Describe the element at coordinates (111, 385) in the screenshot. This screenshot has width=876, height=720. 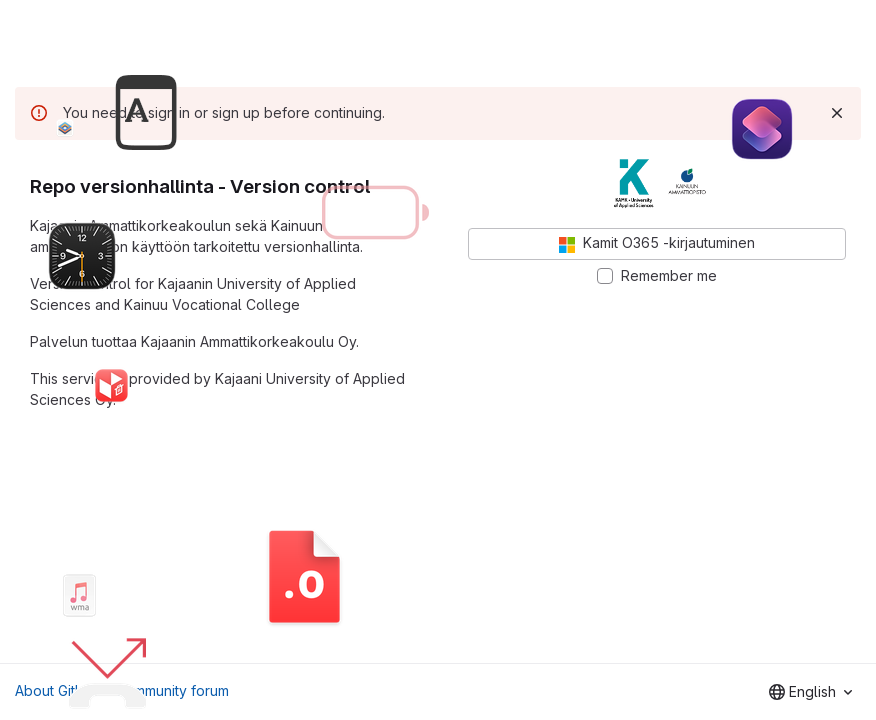
I see `open flatsweep app for system cleanup` at that location.